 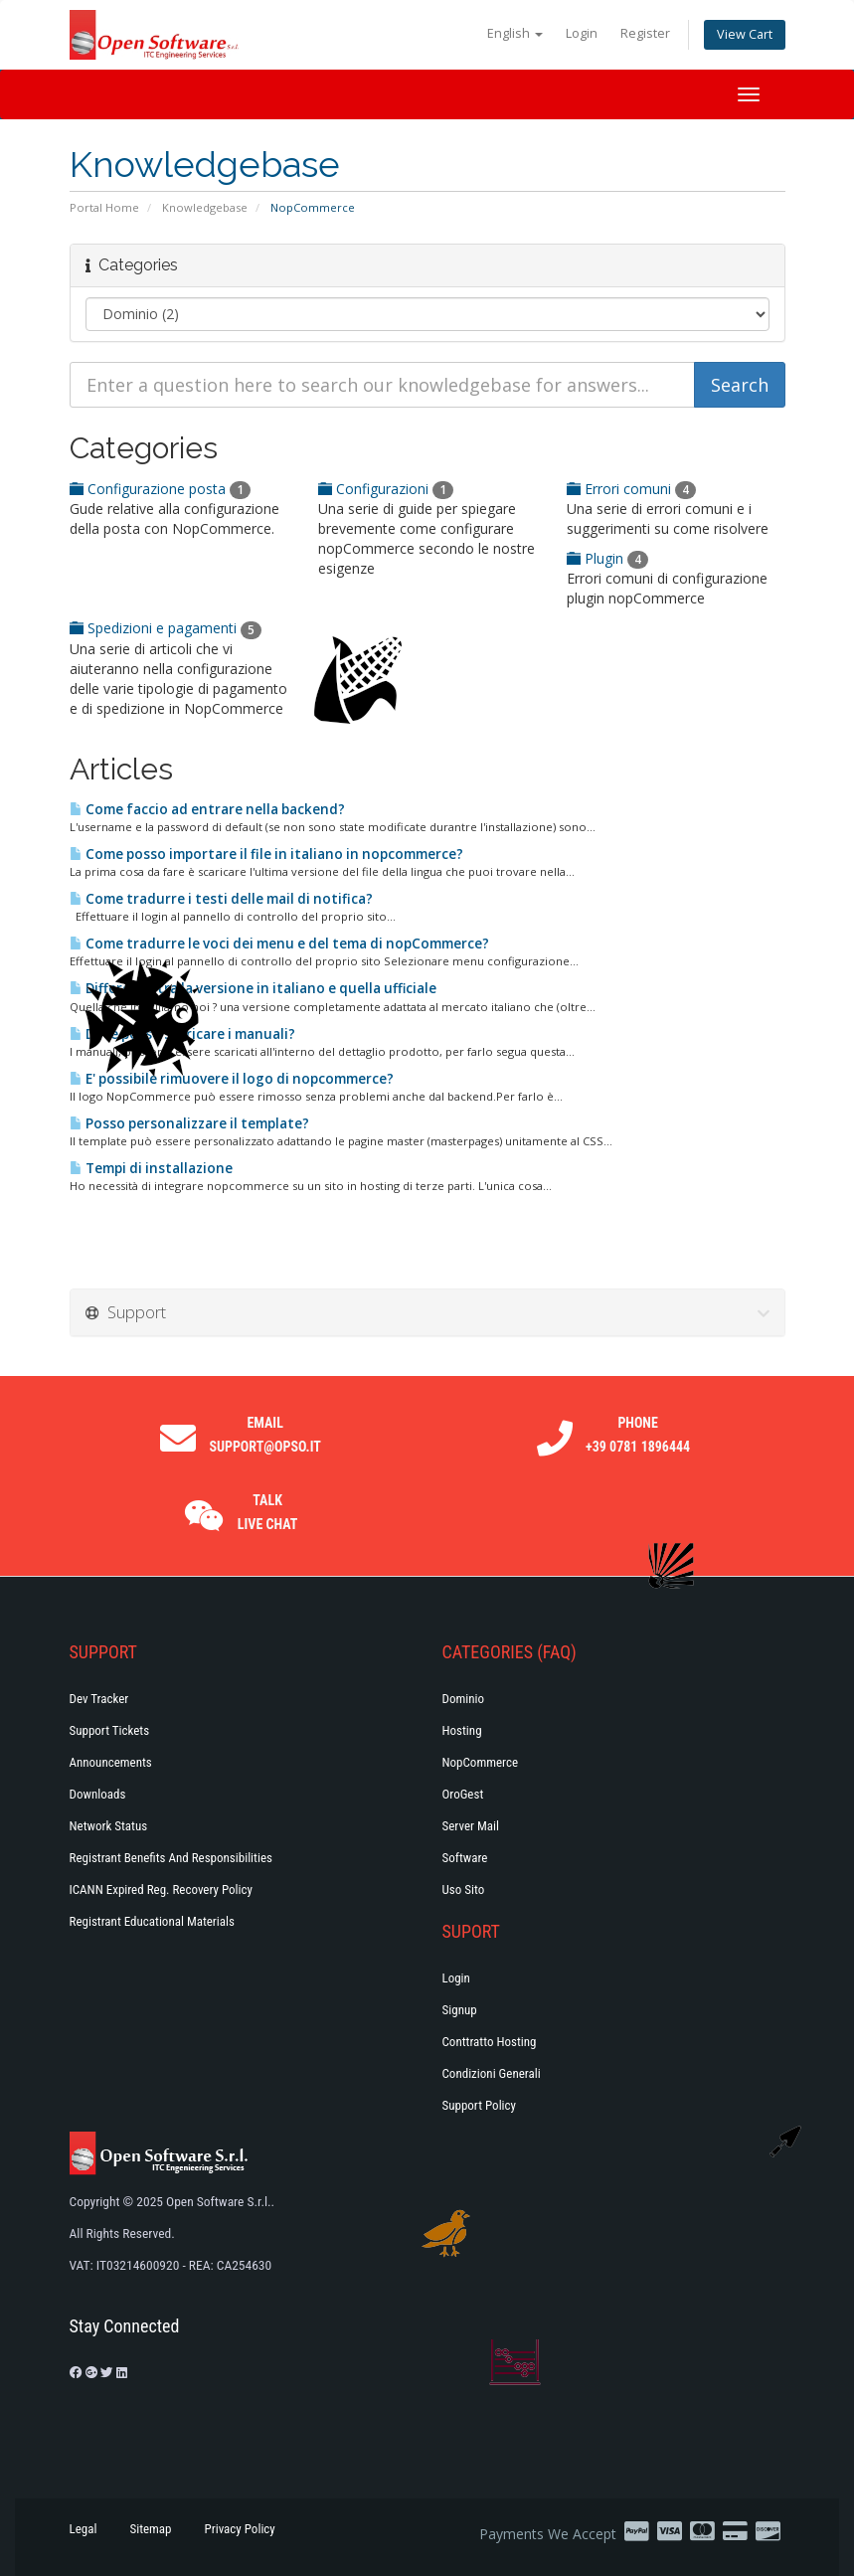 I want to click on indicates explosive or hazardous materials, so click(x=671, y=1566).